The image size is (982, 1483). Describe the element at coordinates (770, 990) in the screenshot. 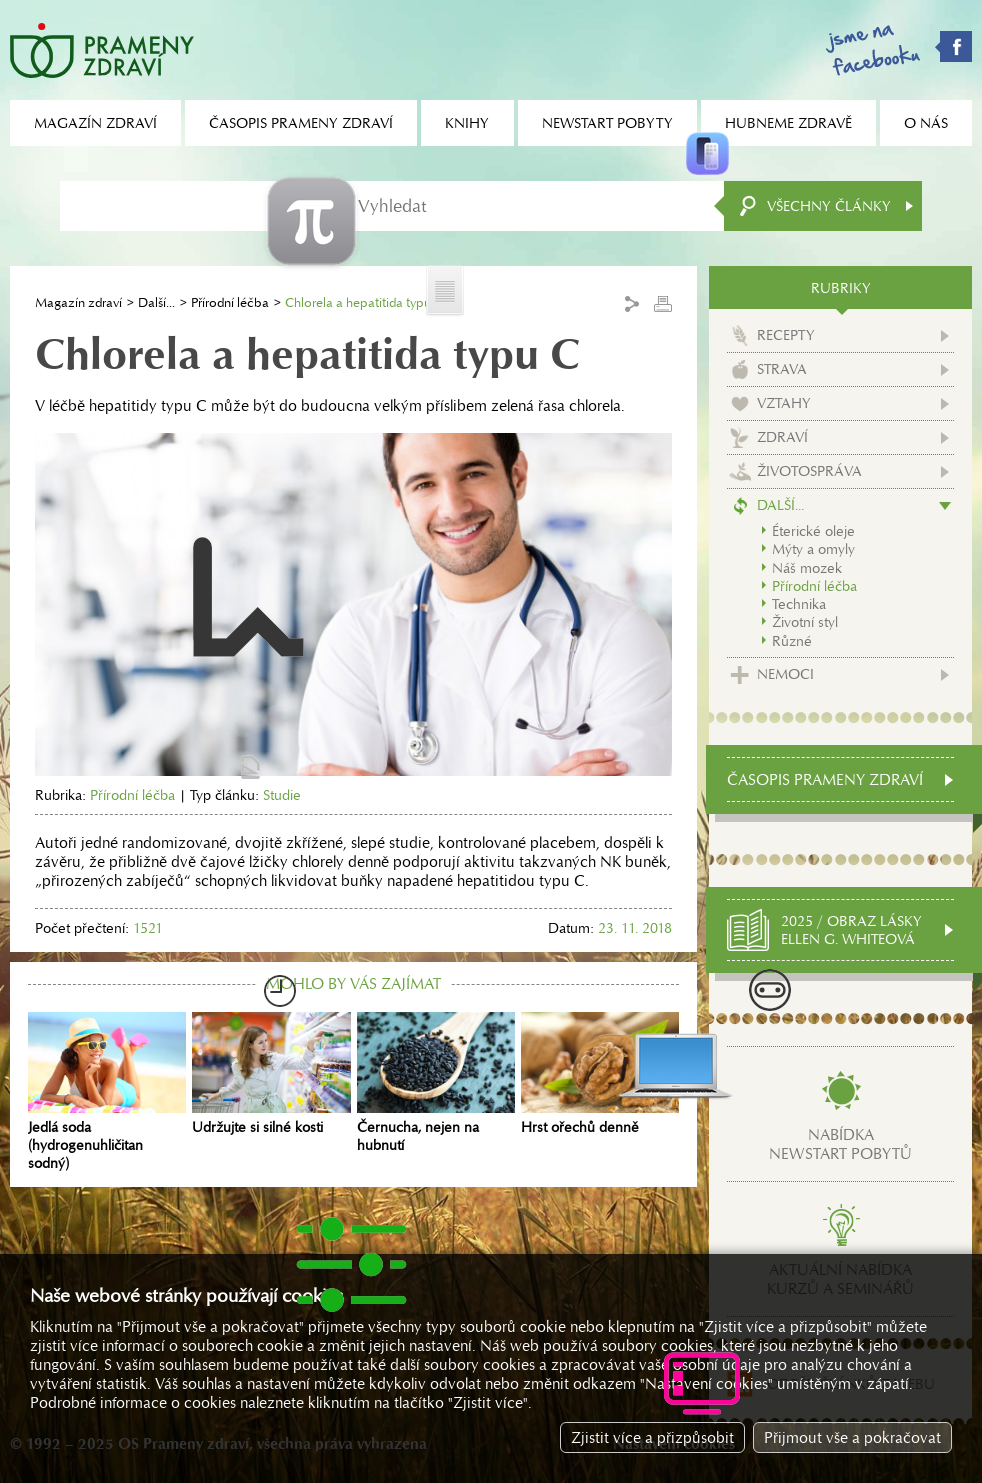

I see `launch the GNOME Robots game` at that location.